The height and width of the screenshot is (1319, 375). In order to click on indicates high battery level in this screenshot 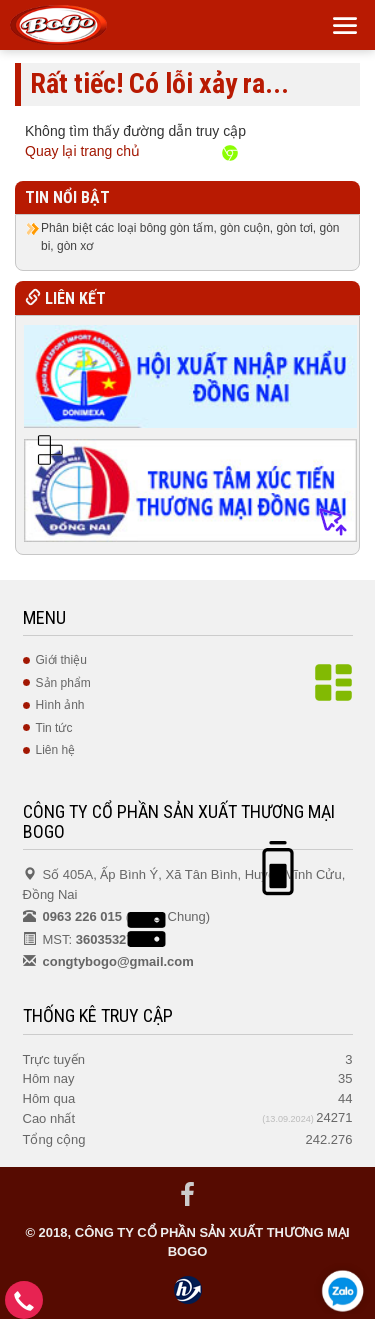, I will do `click(278, 869)`.